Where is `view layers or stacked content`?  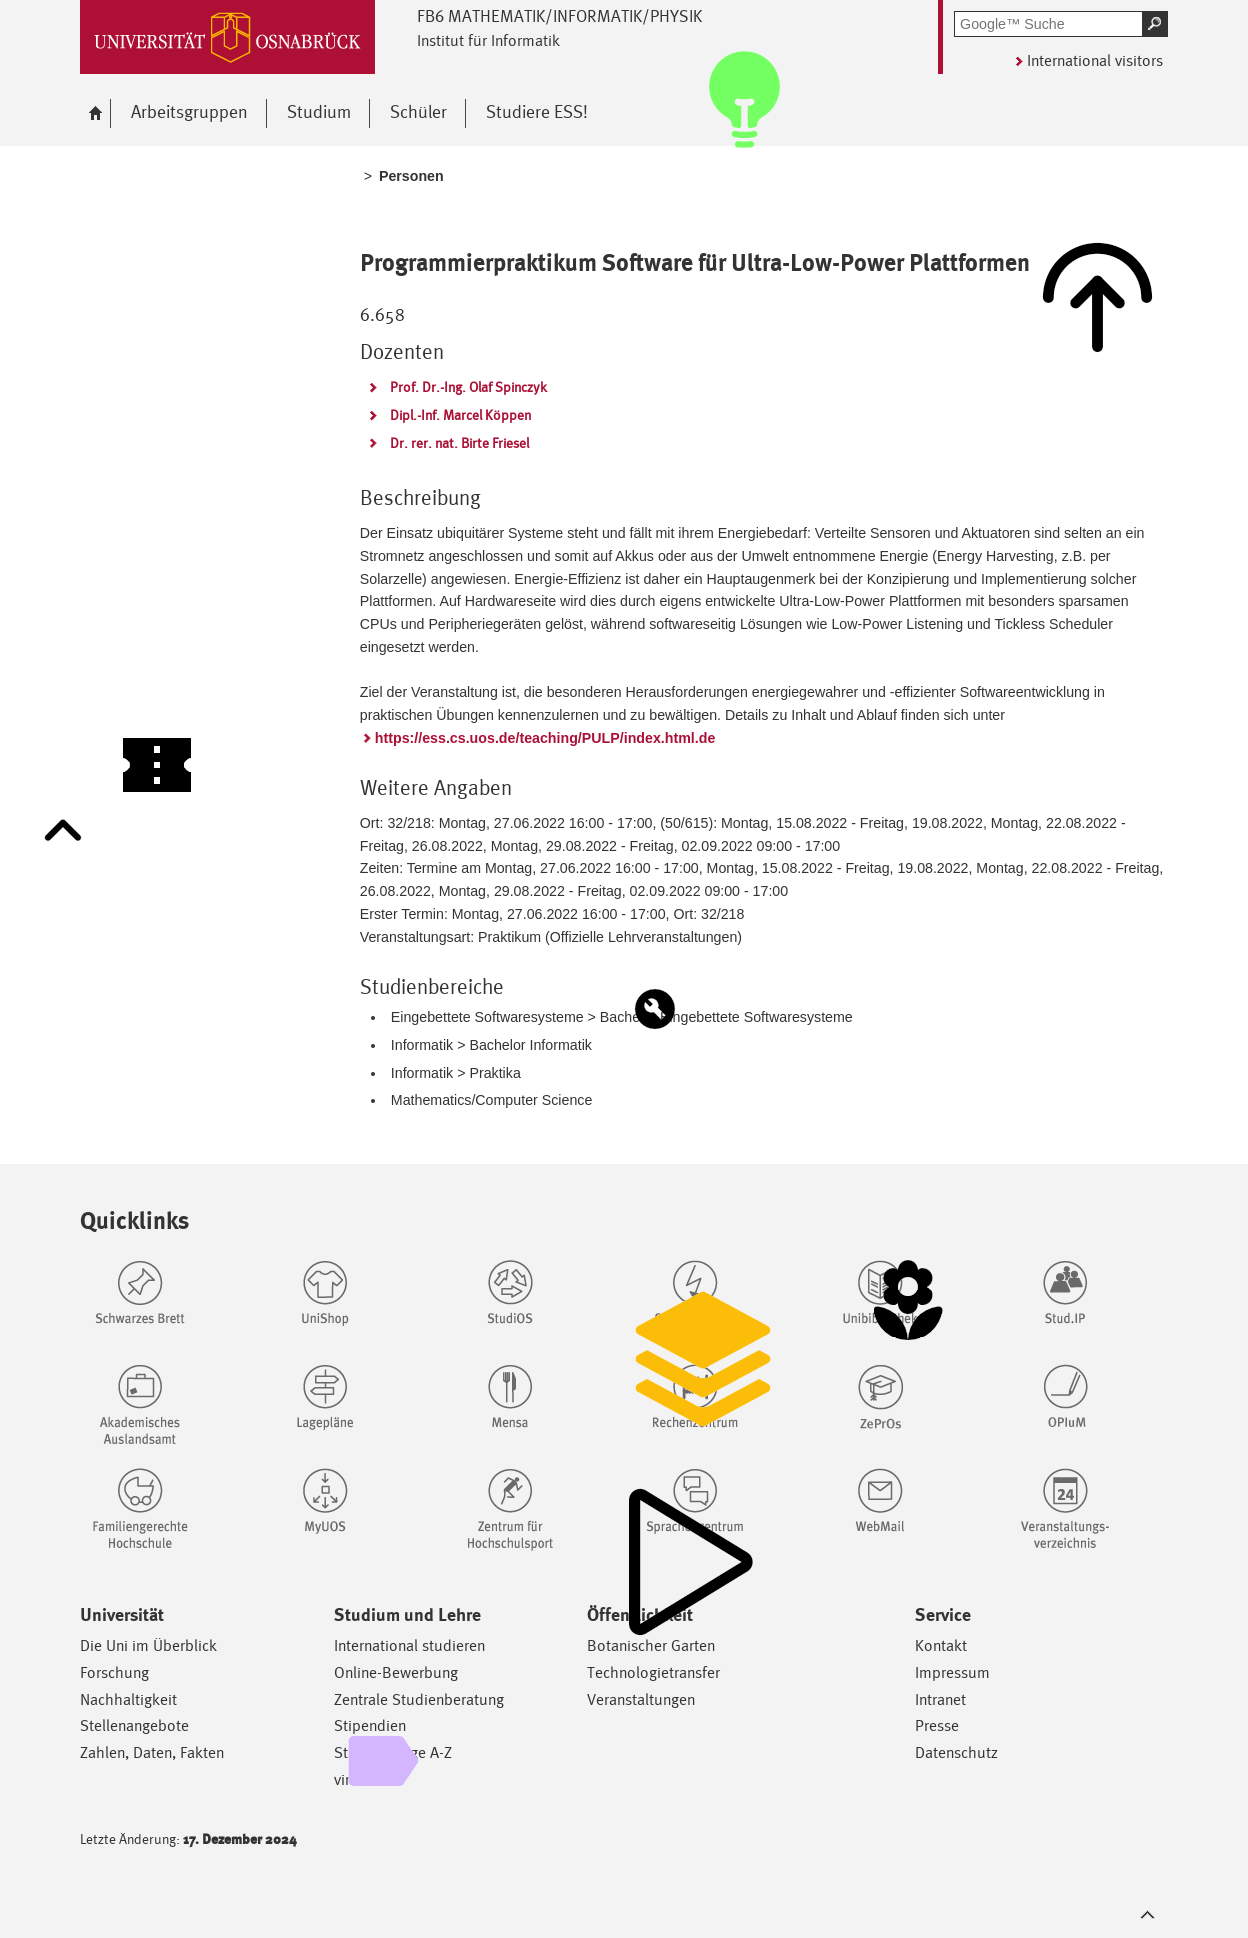 view layers or stacked content is located at coordinates (703, 1359).